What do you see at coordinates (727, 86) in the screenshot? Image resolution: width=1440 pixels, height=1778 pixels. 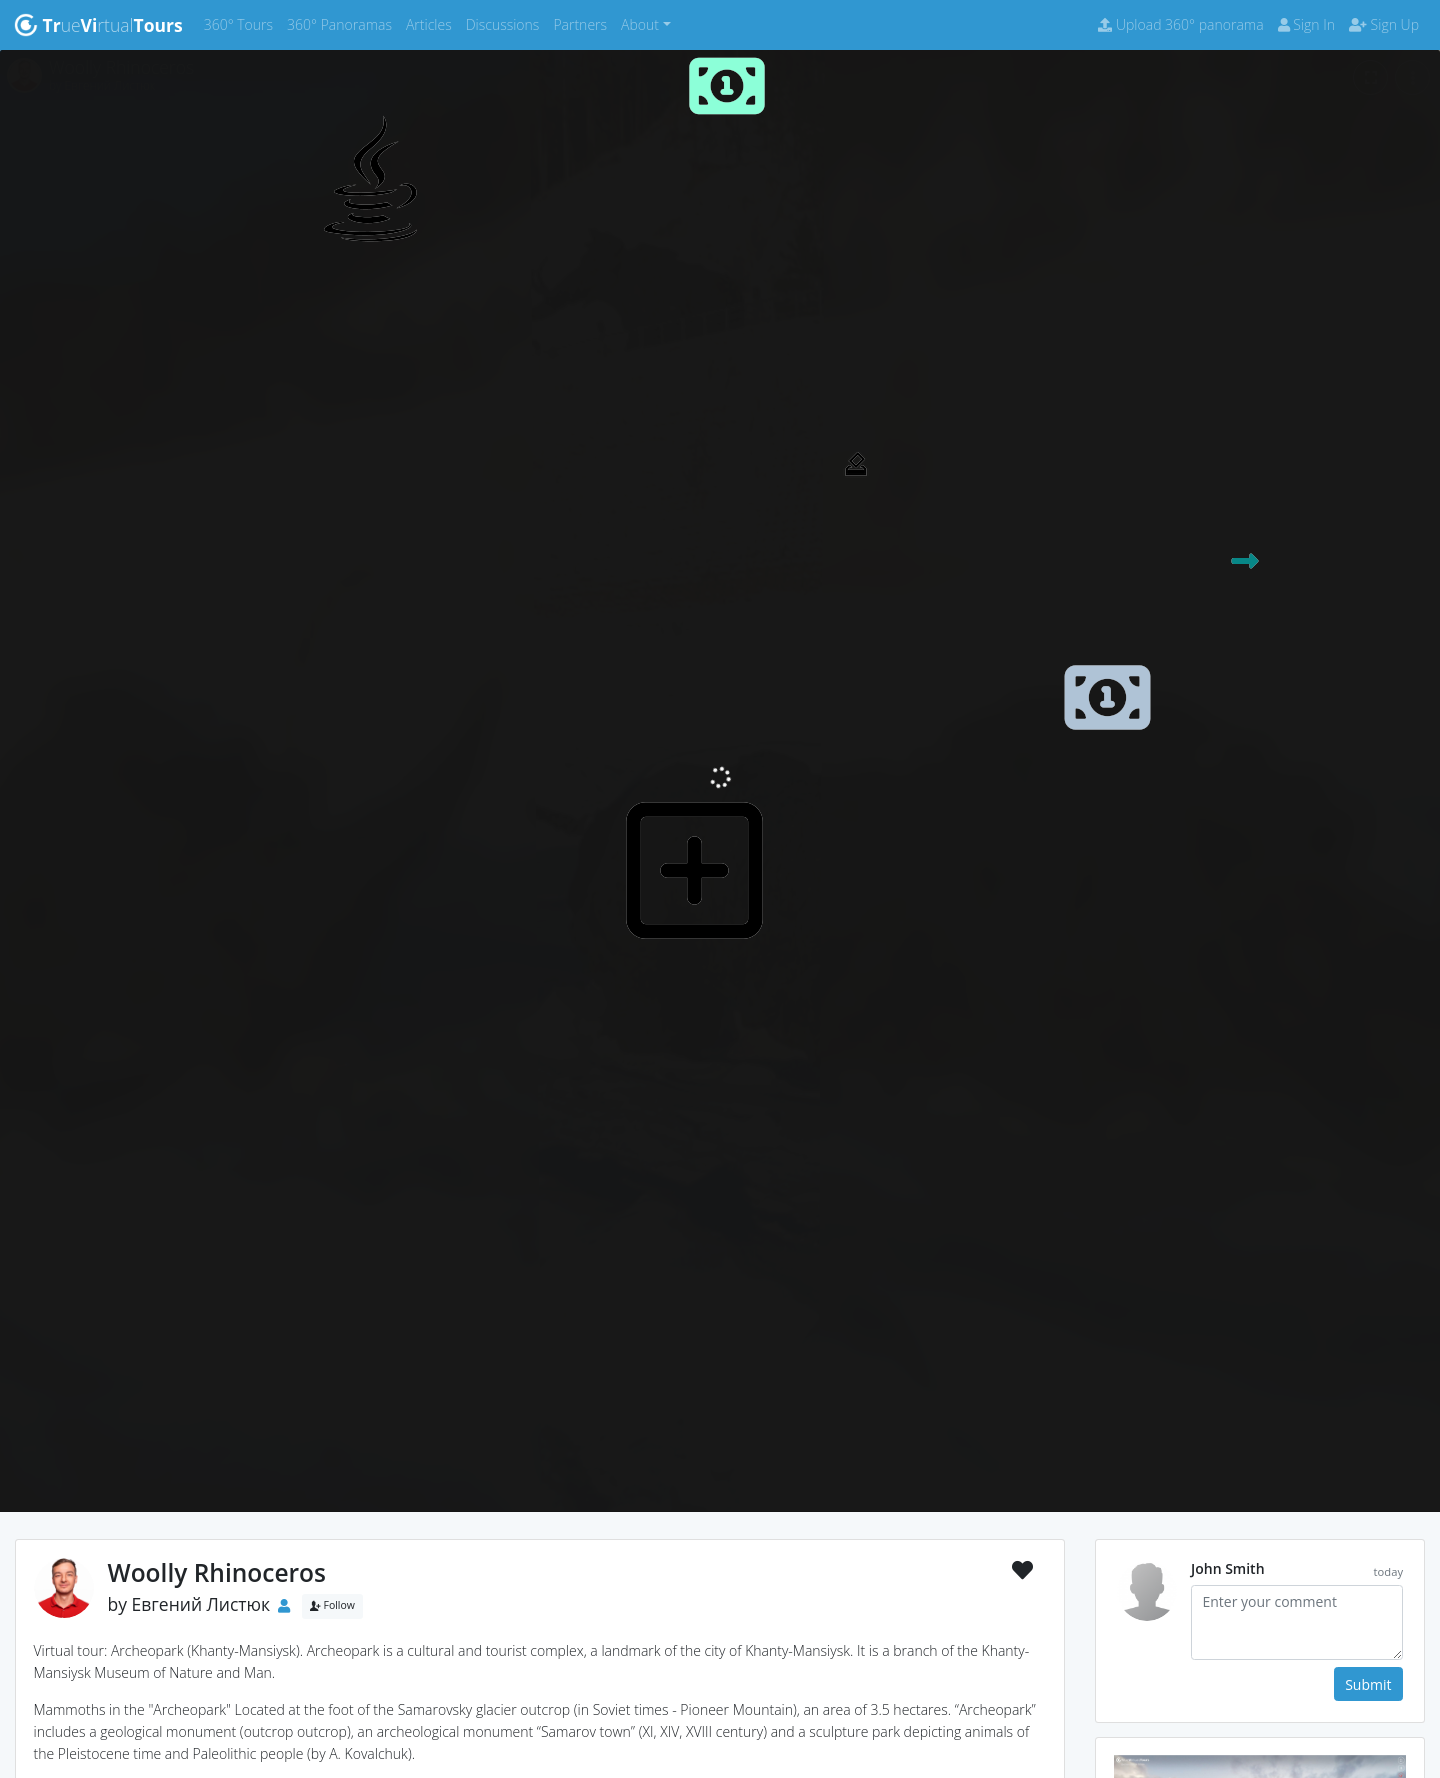 I see `view payment or billing details` at bounding box center [727, 86].